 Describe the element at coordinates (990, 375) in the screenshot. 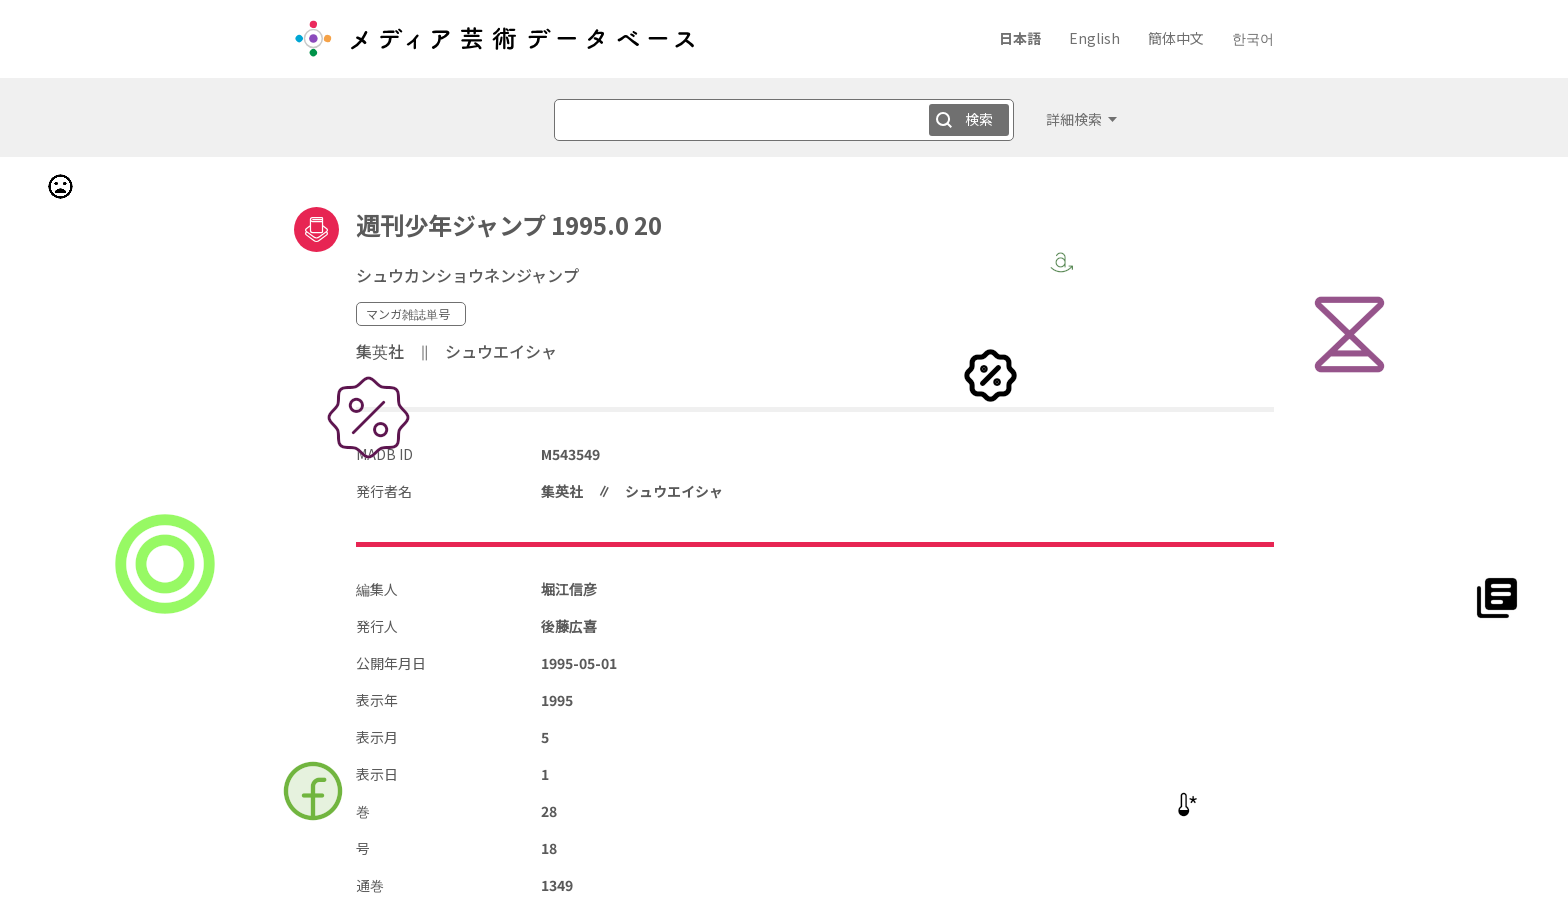

I see `view available discounts or promotions` at that location.